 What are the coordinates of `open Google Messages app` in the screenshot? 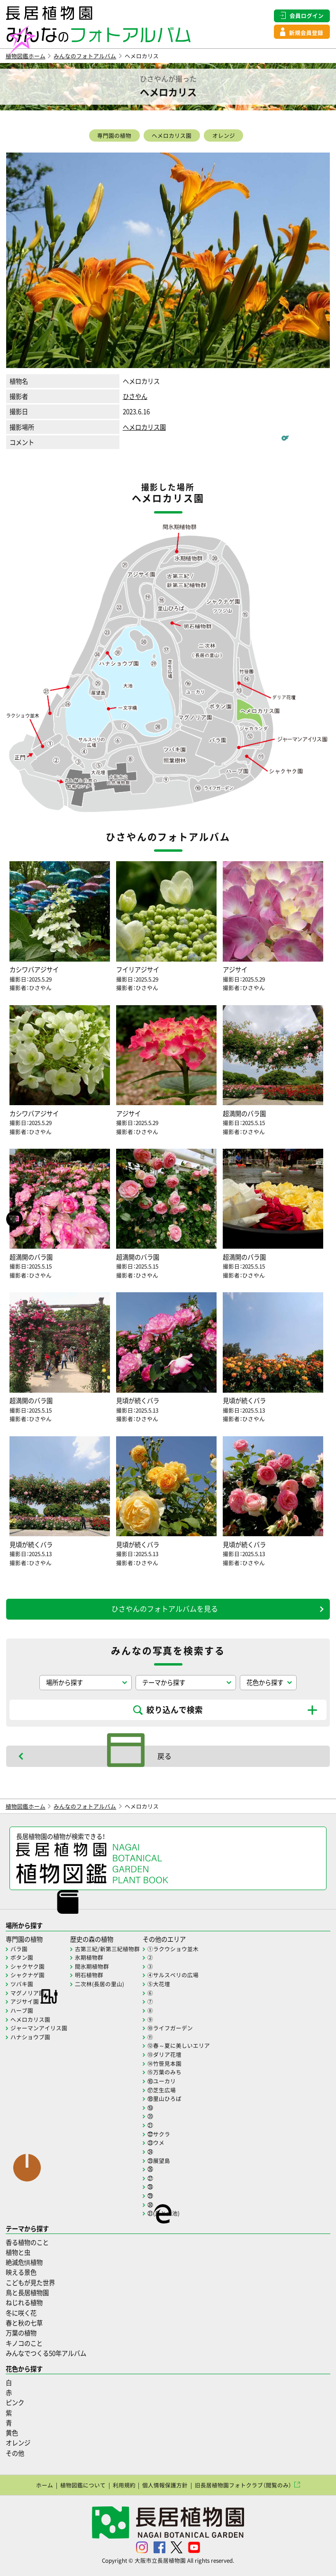 It's located at (14, 1219).